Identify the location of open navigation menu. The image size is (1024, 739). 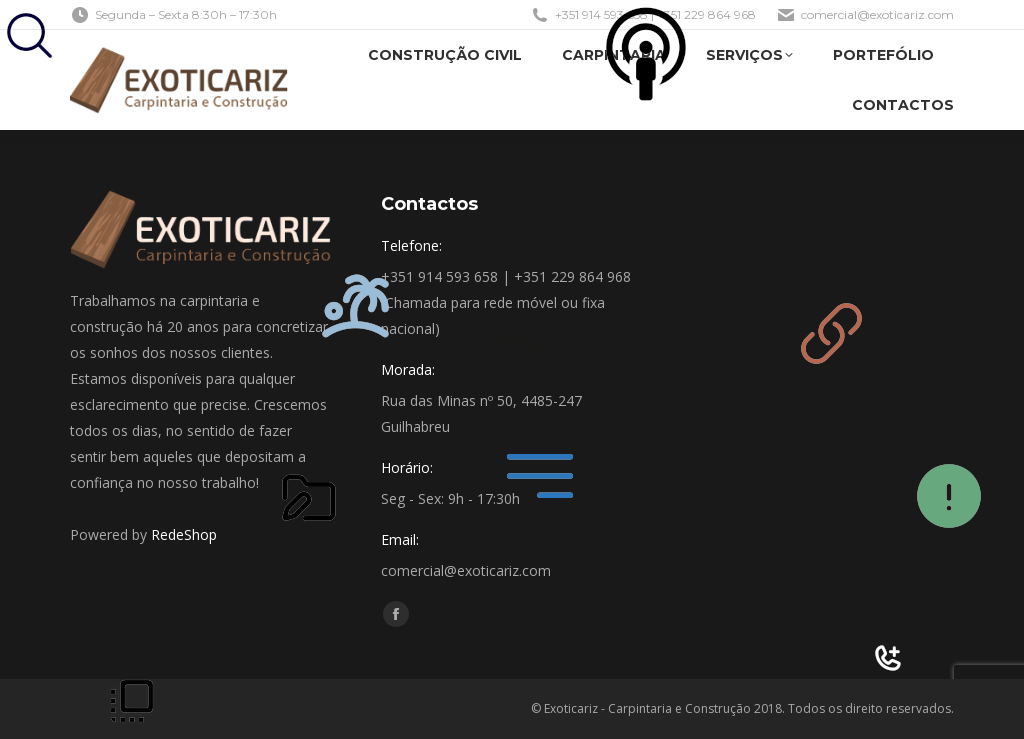
(540, 476).